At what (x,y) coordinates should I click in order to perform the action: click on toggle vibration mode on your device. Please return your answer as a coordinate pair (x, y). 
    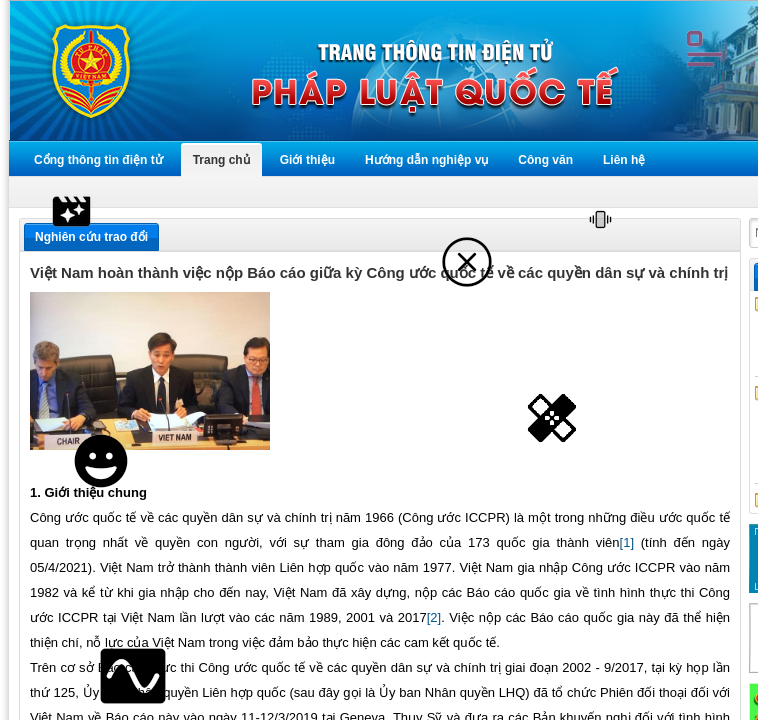
    Looking at the image, I should click on (600, 219).